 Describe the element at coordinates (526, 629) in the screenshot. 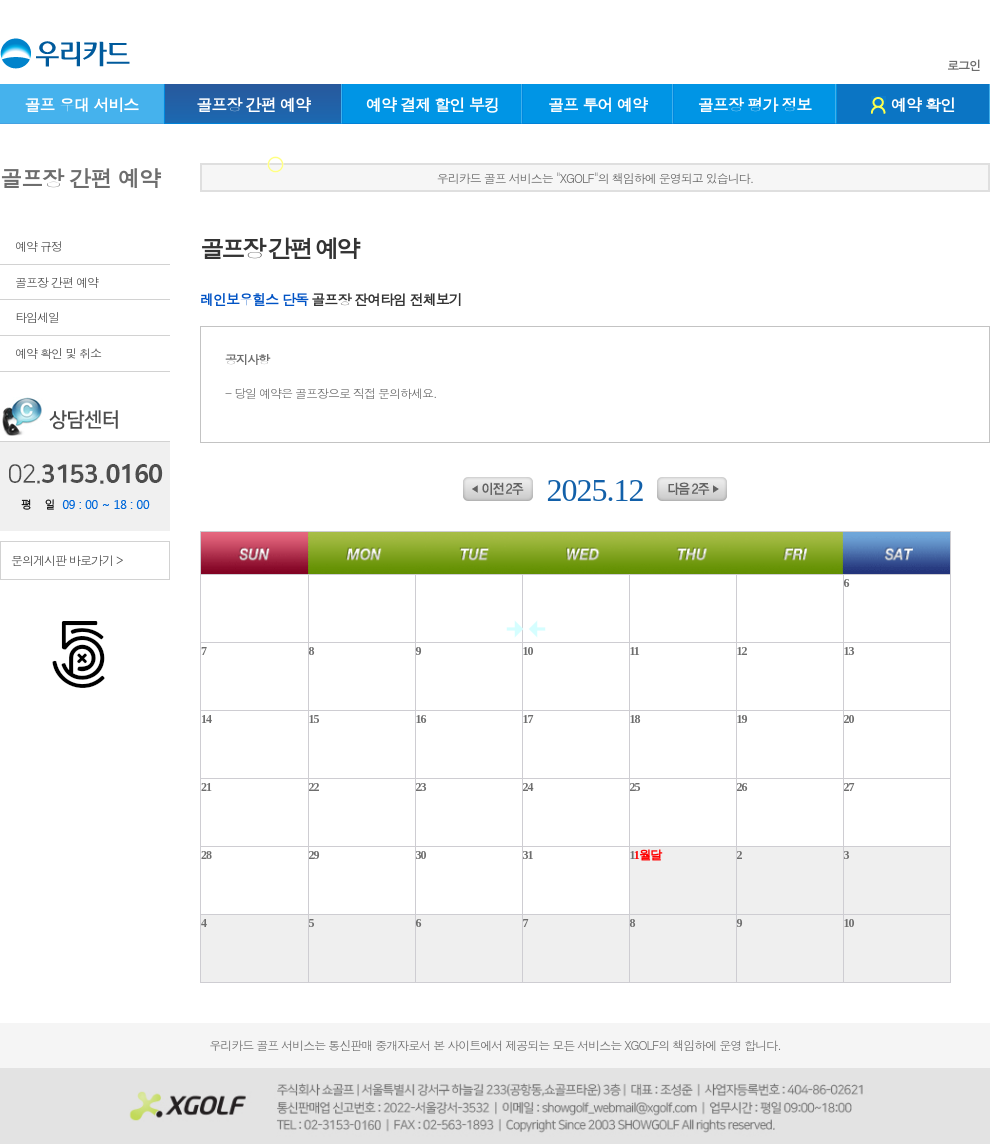

I see `collapse or minimize a panel horizontally` at that location.